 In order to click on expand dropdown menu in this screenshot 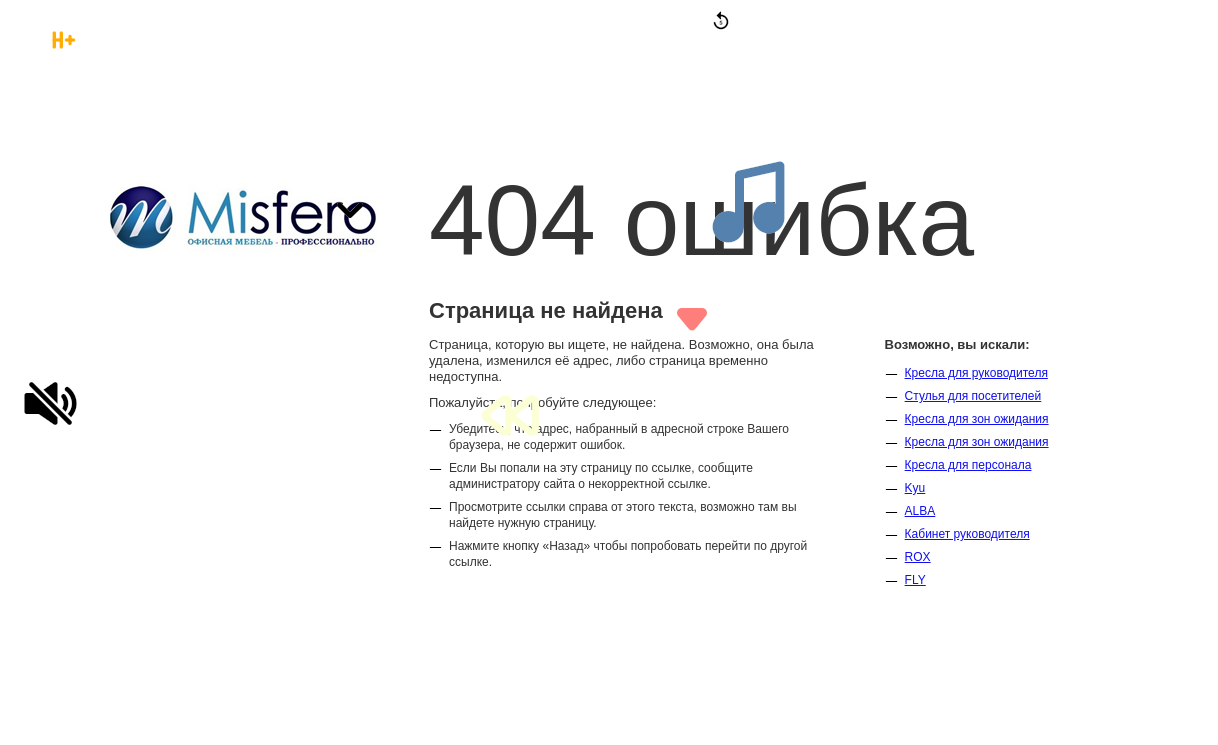, I will do `click(692, 318)`.